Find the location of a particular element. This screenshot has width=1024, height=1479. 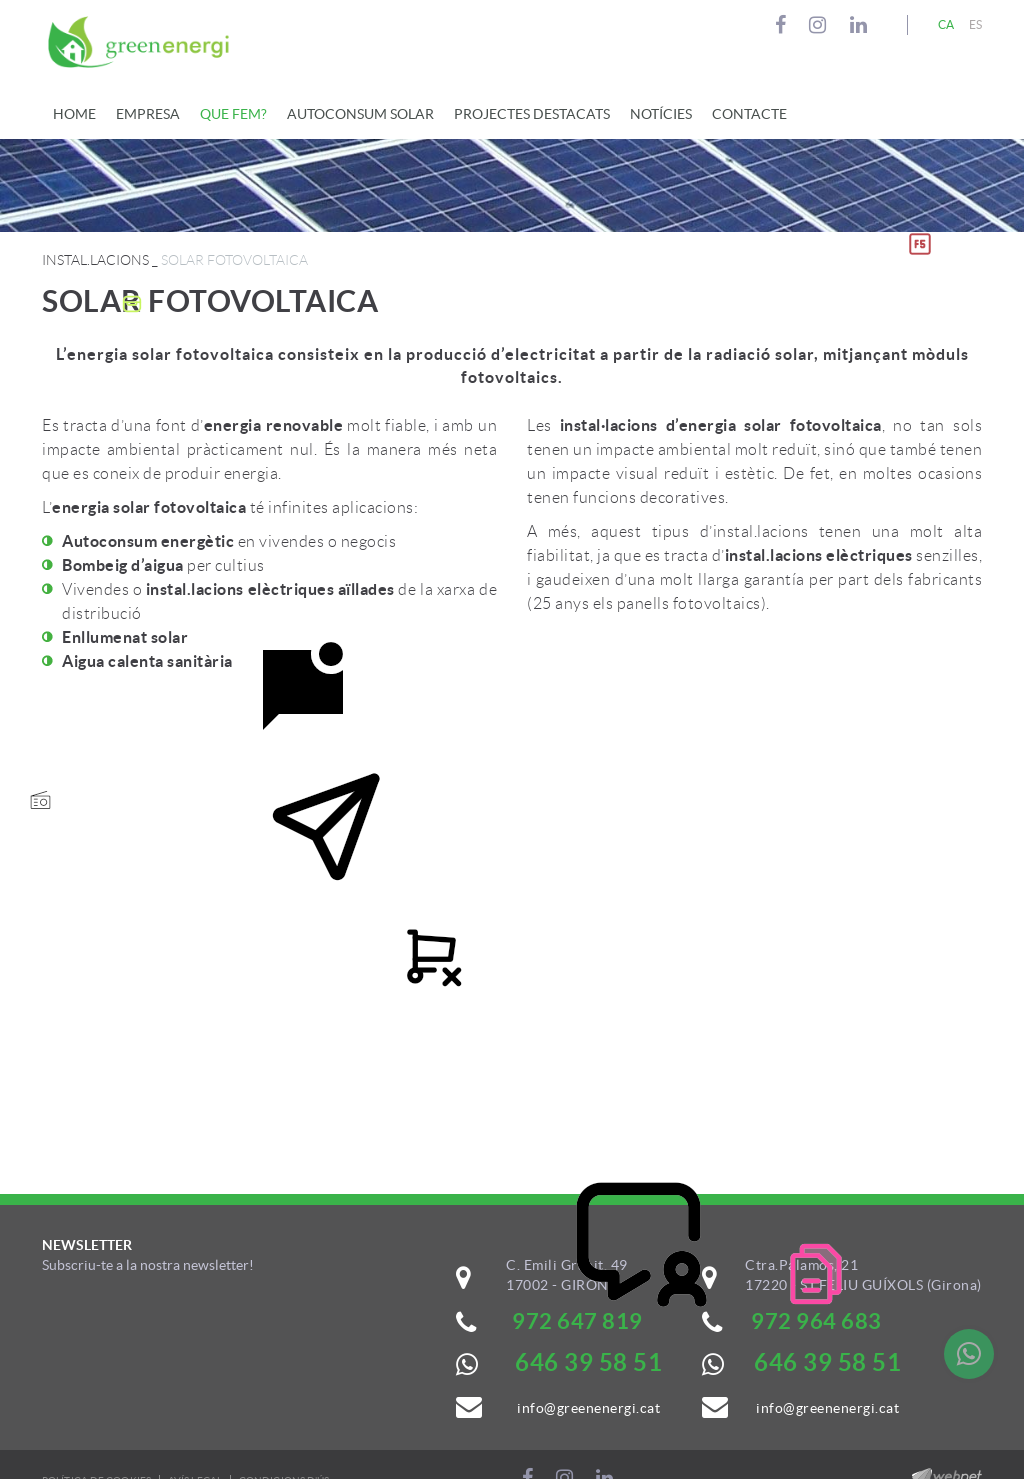

airpods case battery or connection status is located at coordinates (132, 304).